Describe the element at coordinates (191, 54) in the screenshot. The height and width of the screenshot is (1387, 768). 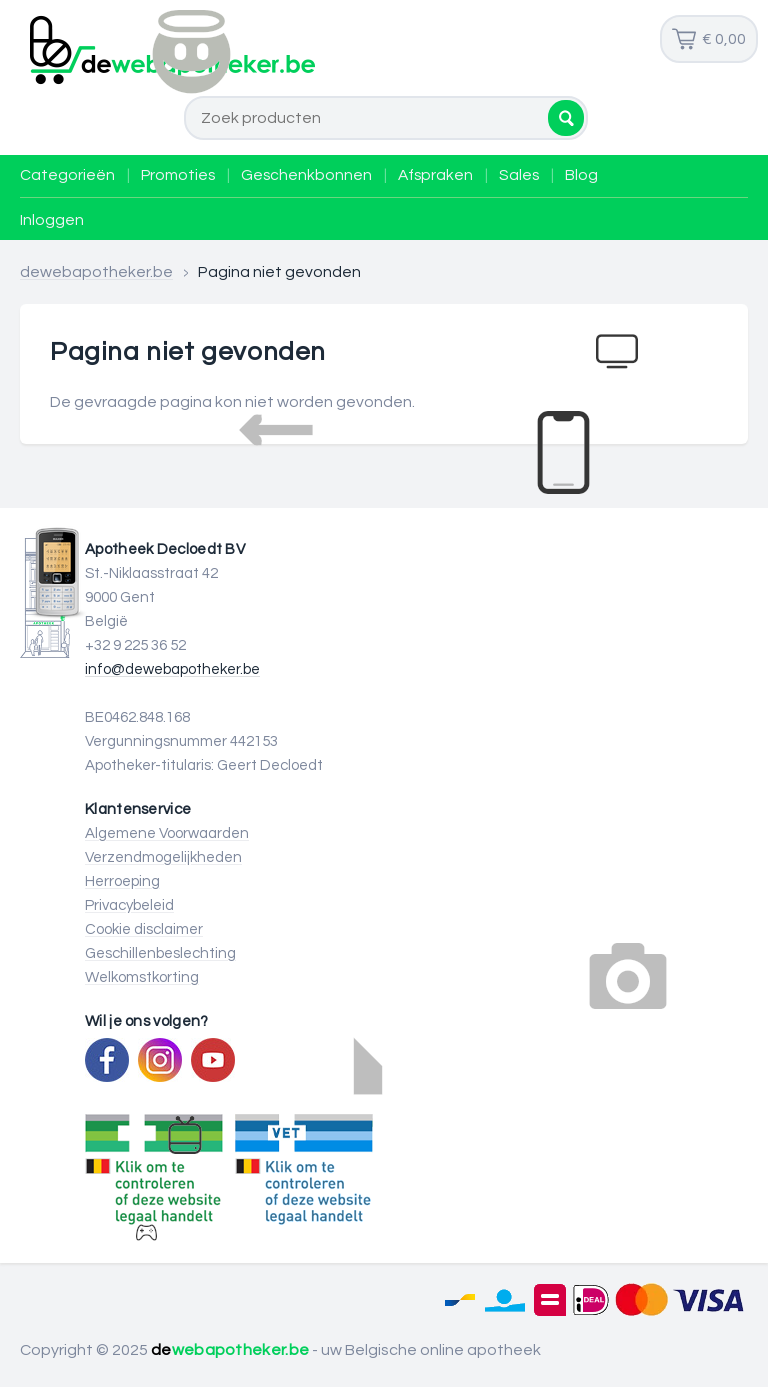
I see `insert angel or innocent emoji in chat` at that location.